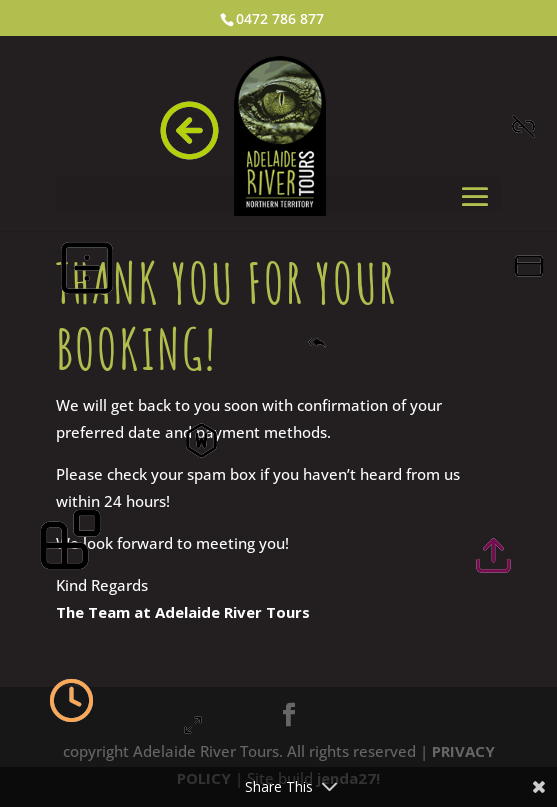  Describe the element at coordinates (193, 725) in the screenshot. I see `expand content to full screen` at that location.